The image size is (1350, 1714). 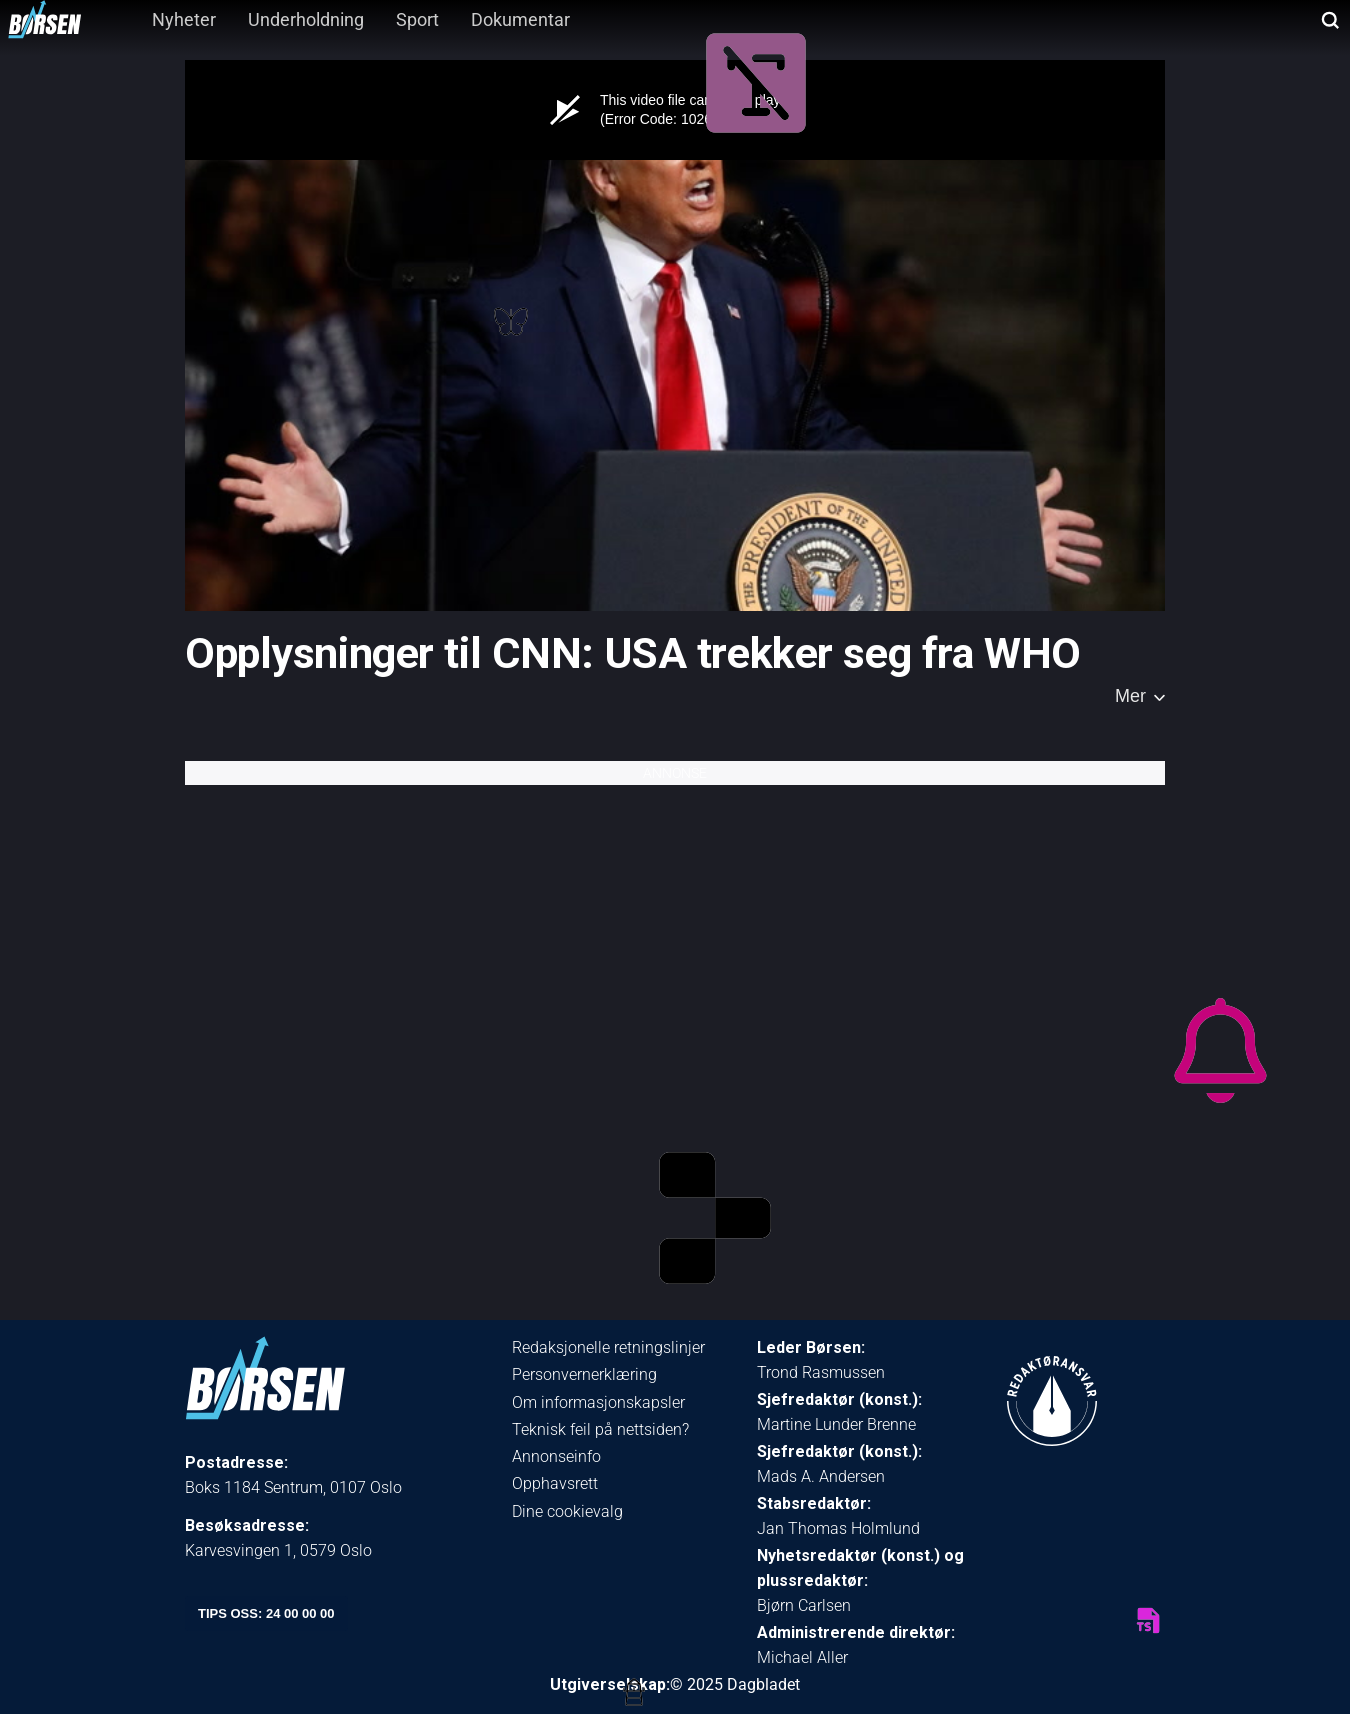 I want to click on open replit coding environment, so click(x=705, y=1218).